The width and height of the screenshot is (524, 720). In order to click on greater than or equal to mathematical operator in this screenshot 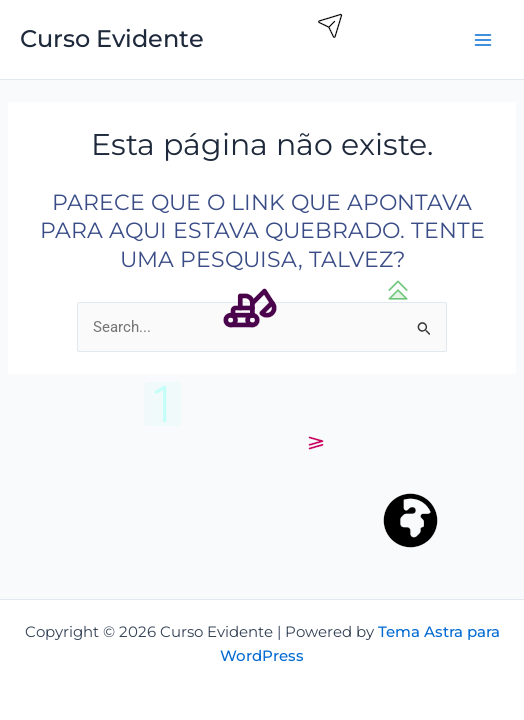, I will do `click(316, 443)`.